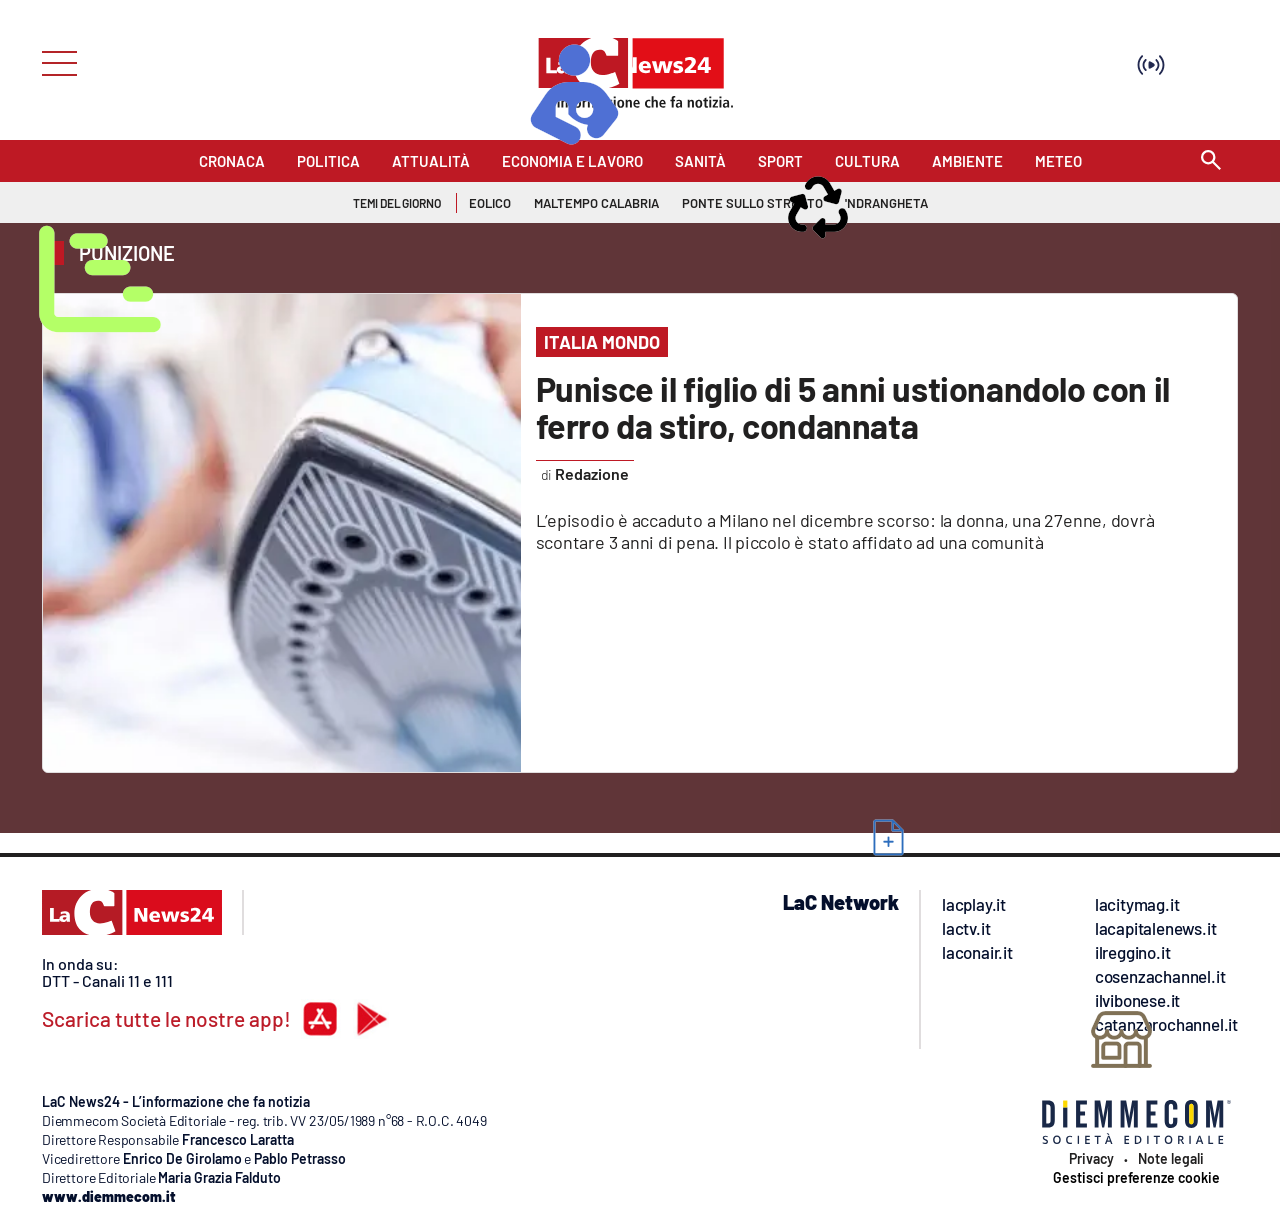  What do you see at coordinates (1121, 1039) in the screenshot?
I see `browse or access the store` at bounding box center [1121, 1039].